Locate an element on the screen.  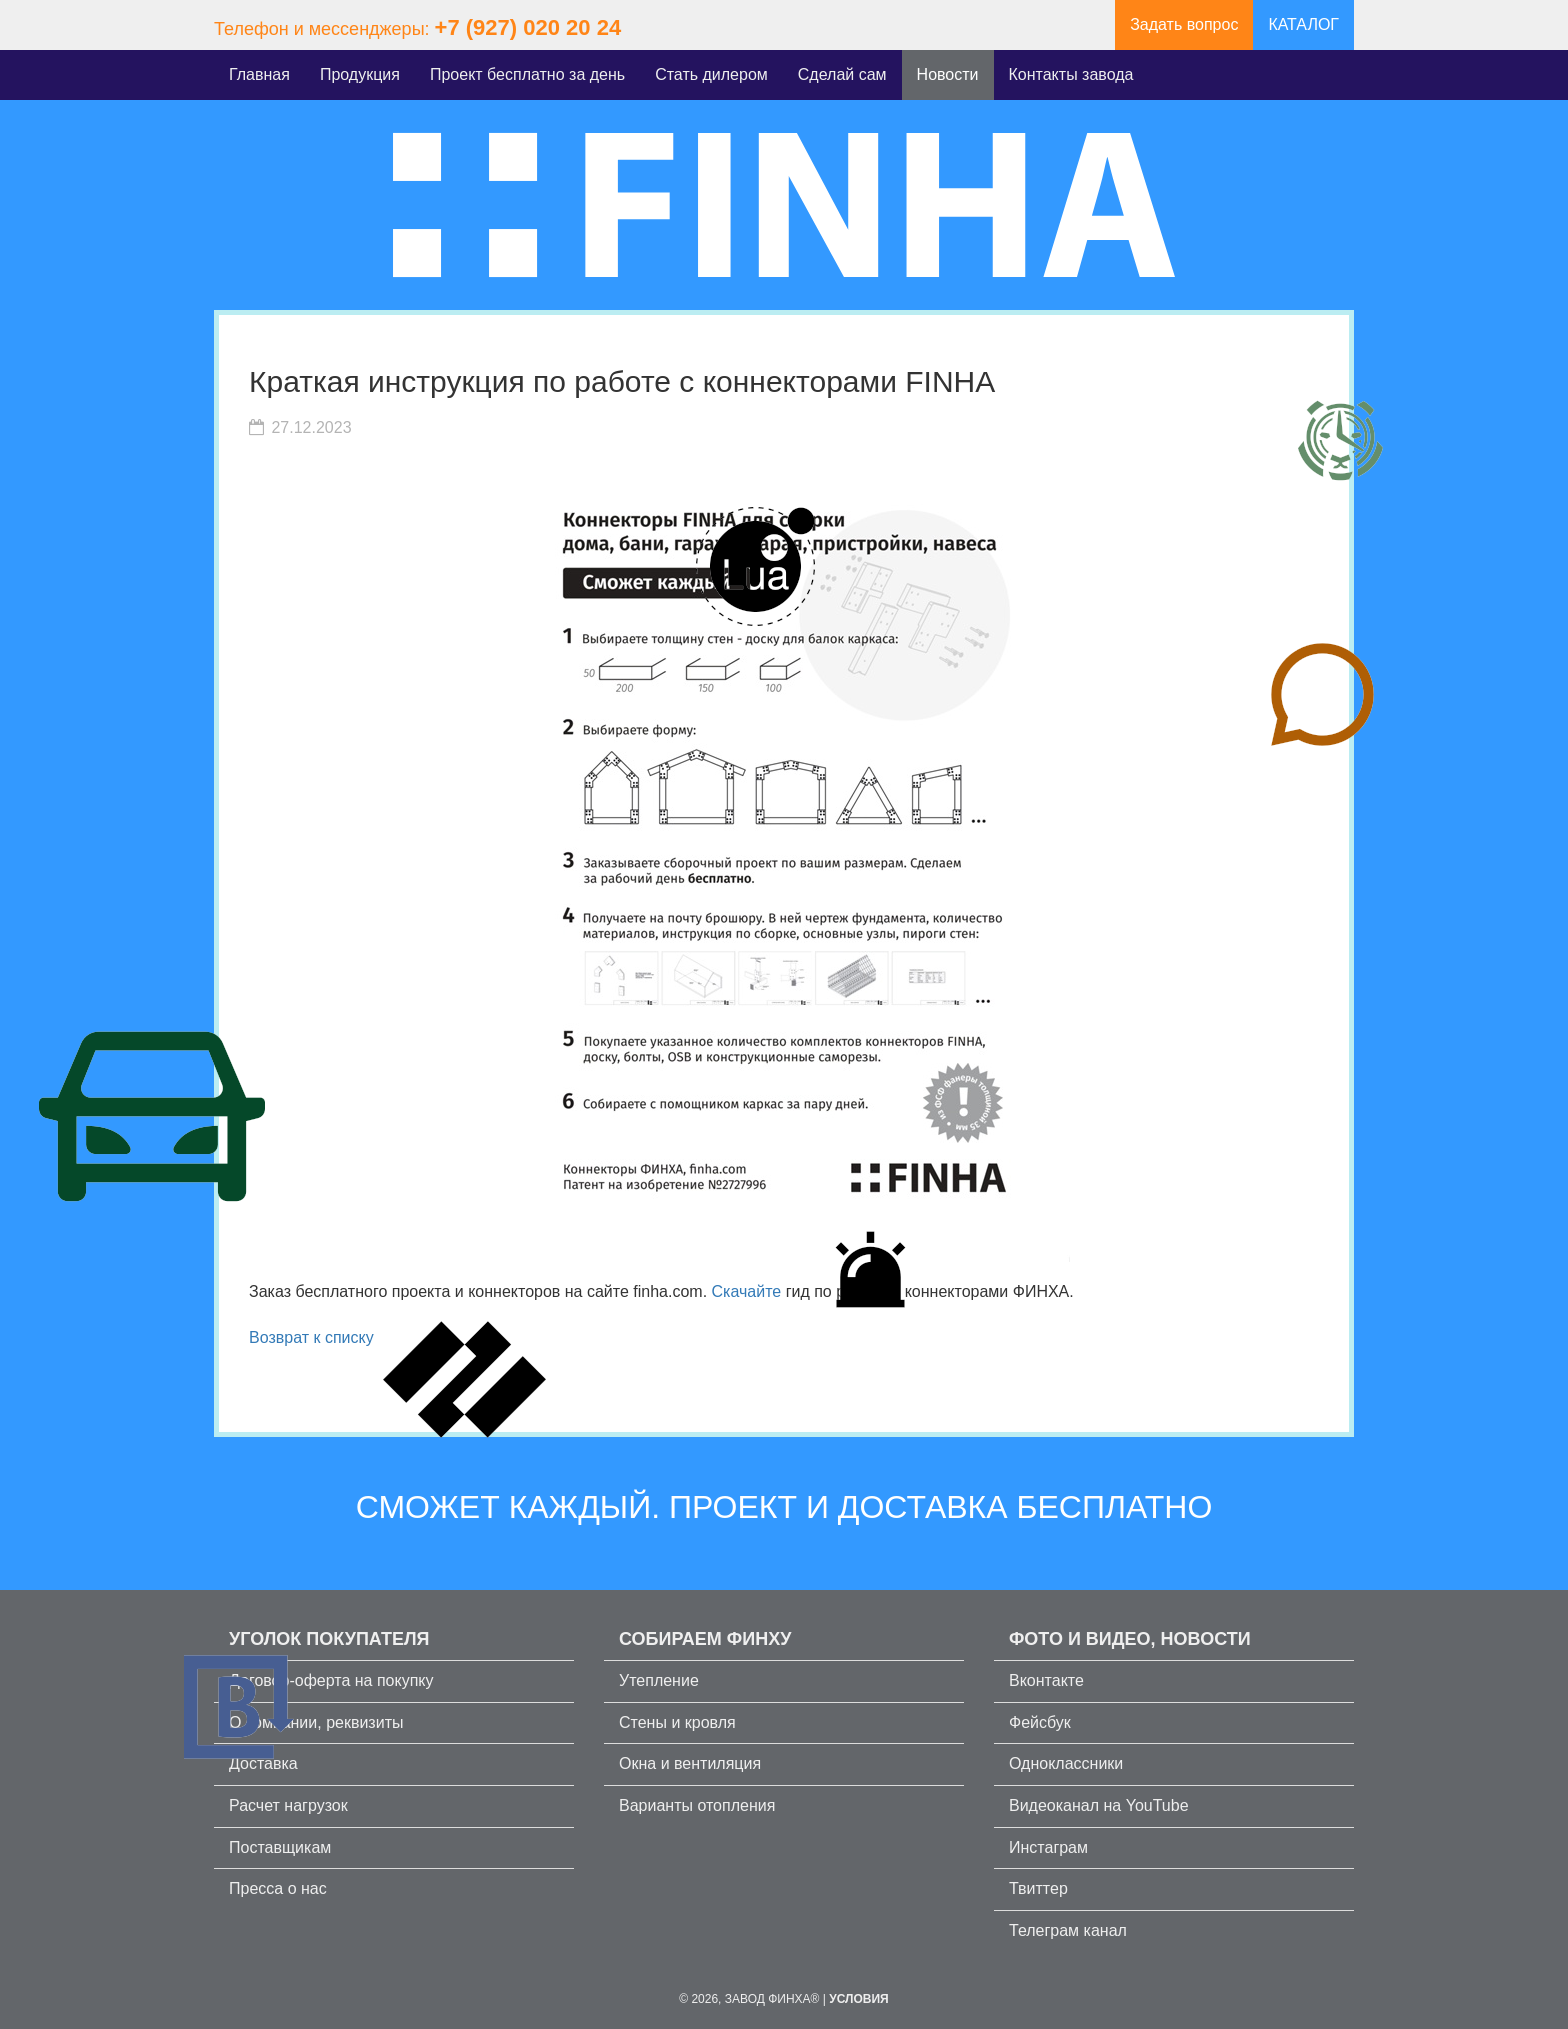
lua programming language logo is located at coordinates (755, 566).